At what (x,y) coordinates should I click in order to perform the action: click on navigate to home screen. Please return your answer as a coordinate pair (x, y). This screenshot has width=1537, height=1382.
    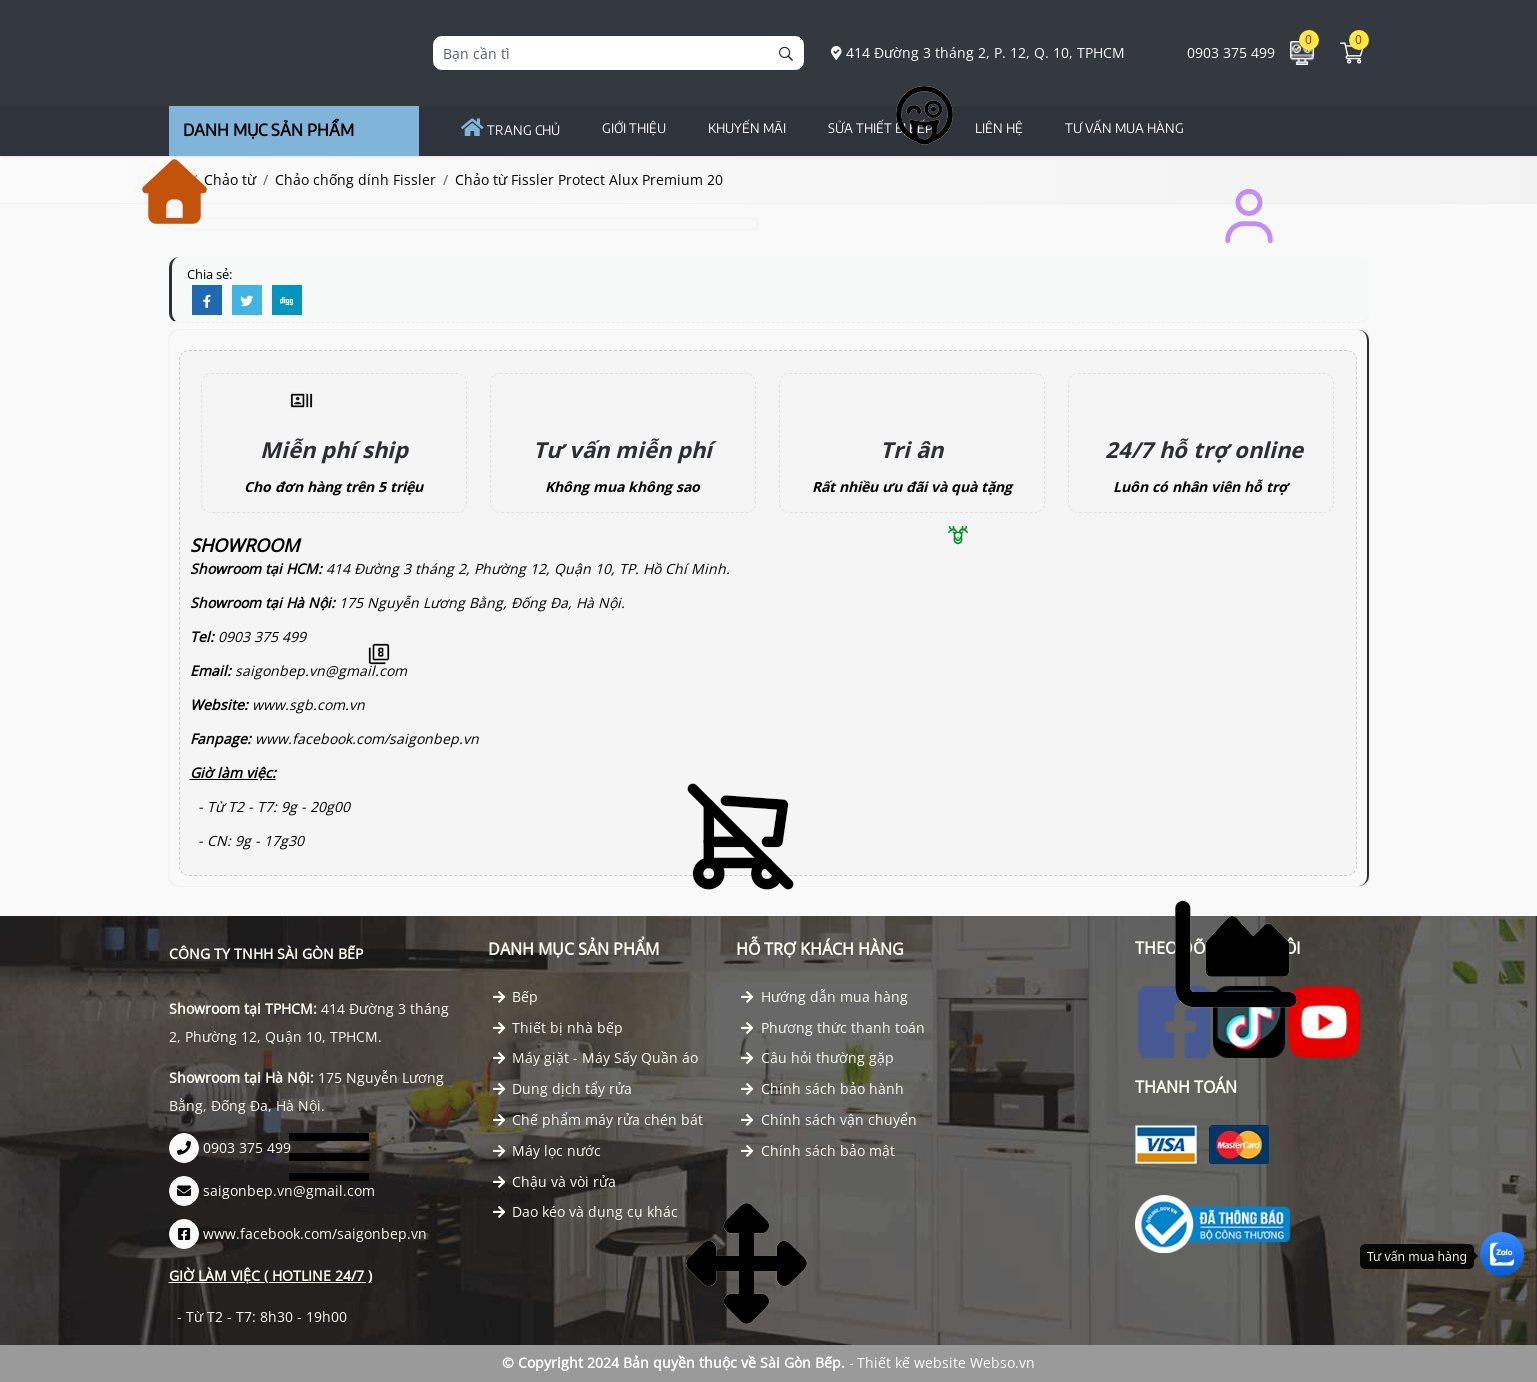
    Looking at the image, I should click on (174, 191).